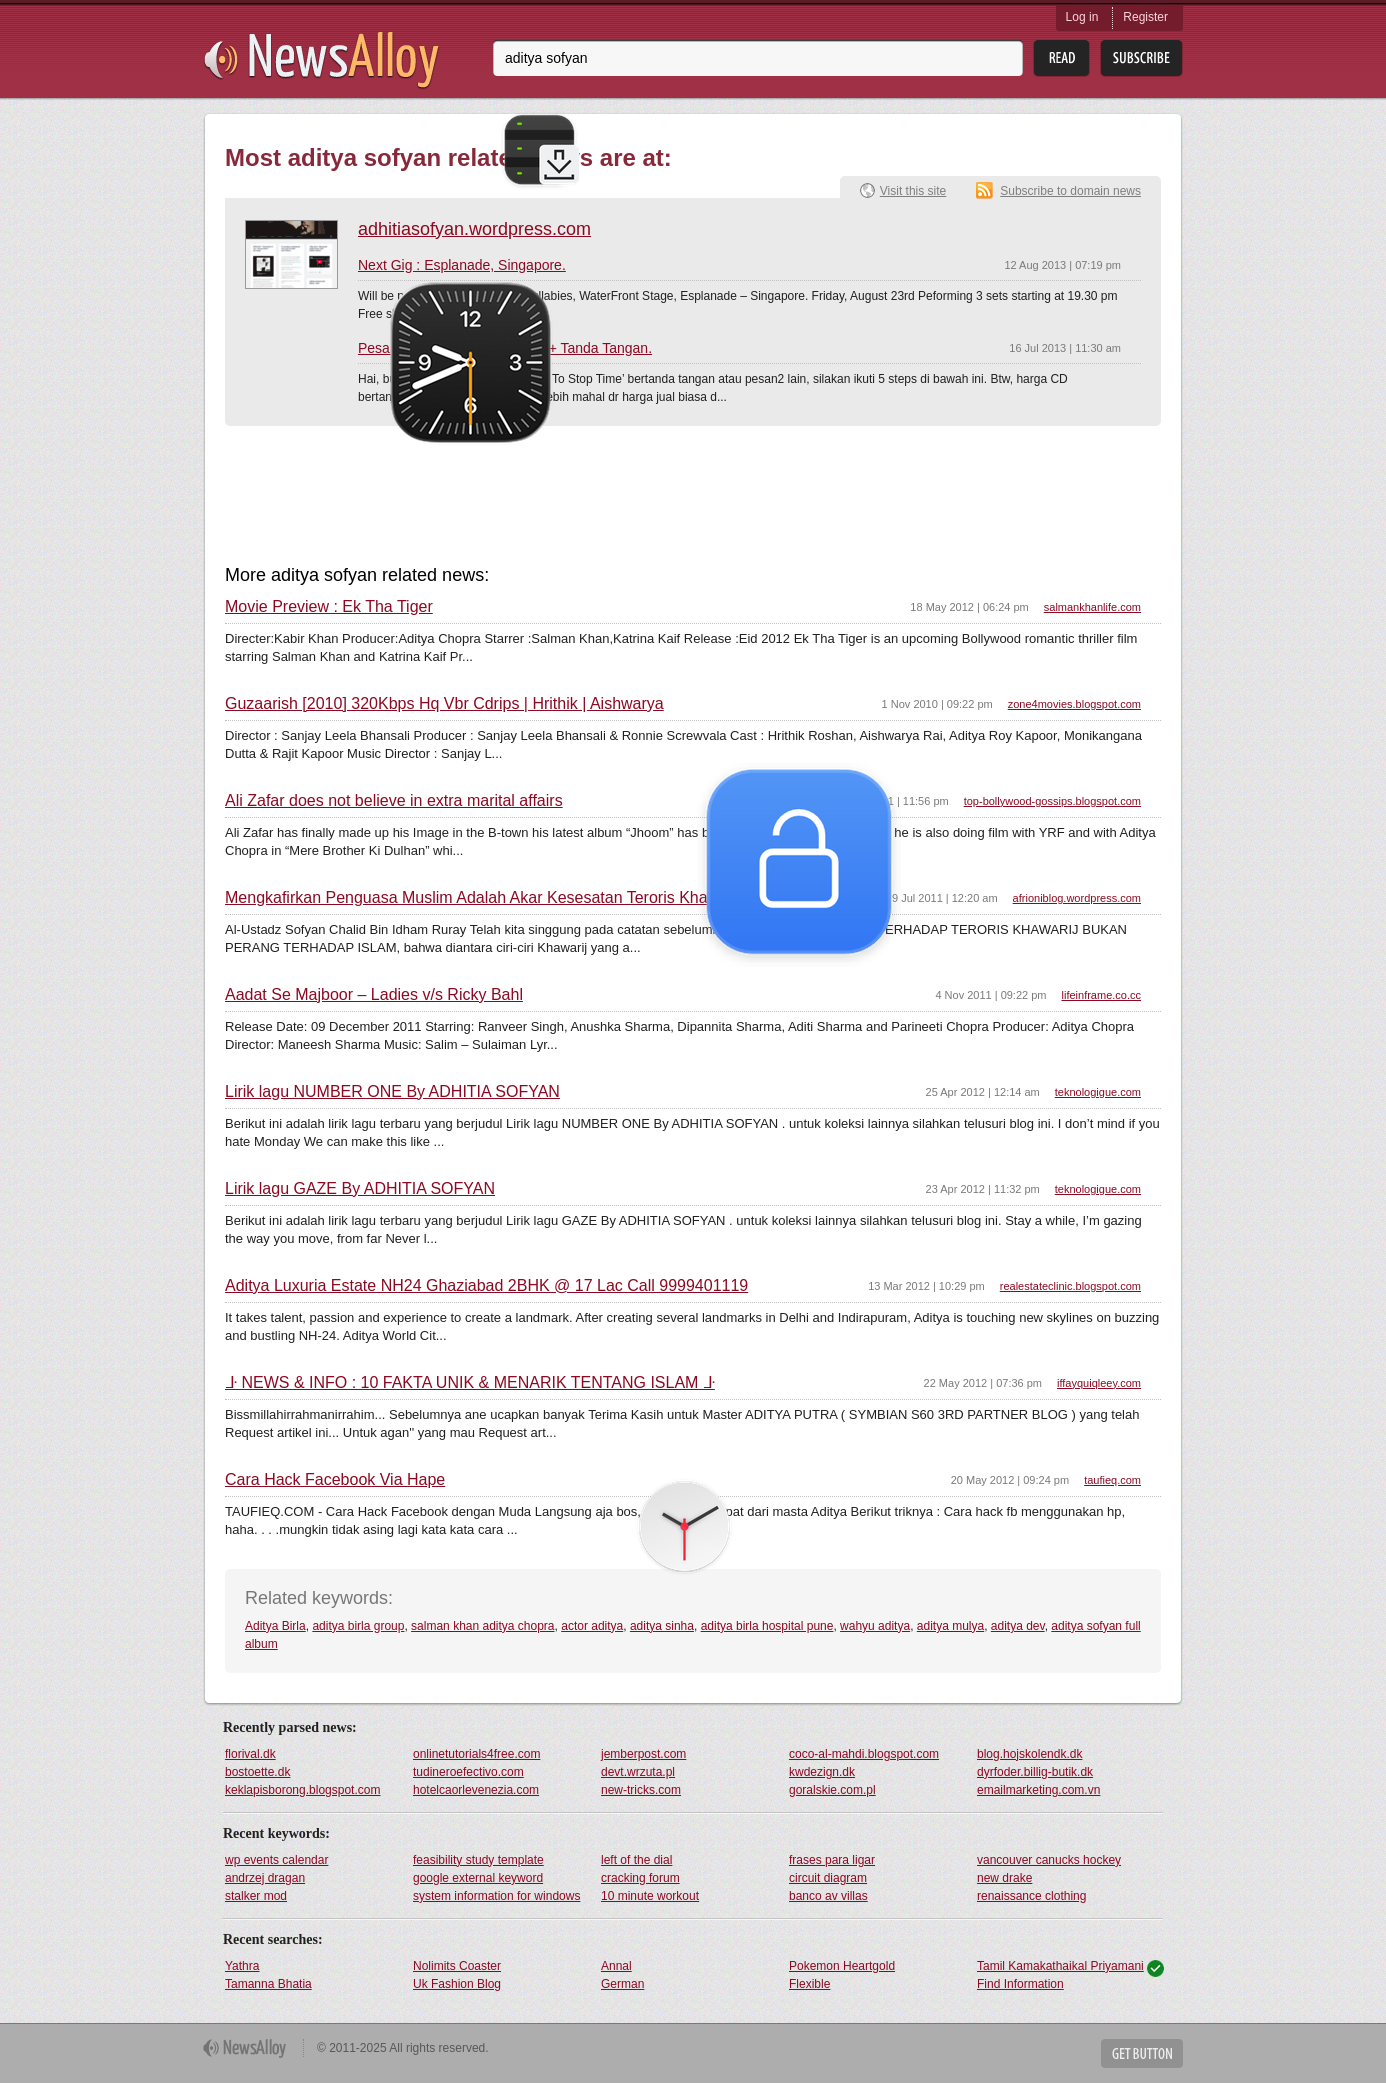 This screenshot has width=1386, height=2083. What do you see at coordinates (684, 1526) in the screenshot?
I see `open recently accessed documents` at bounding box center [684, 1526].